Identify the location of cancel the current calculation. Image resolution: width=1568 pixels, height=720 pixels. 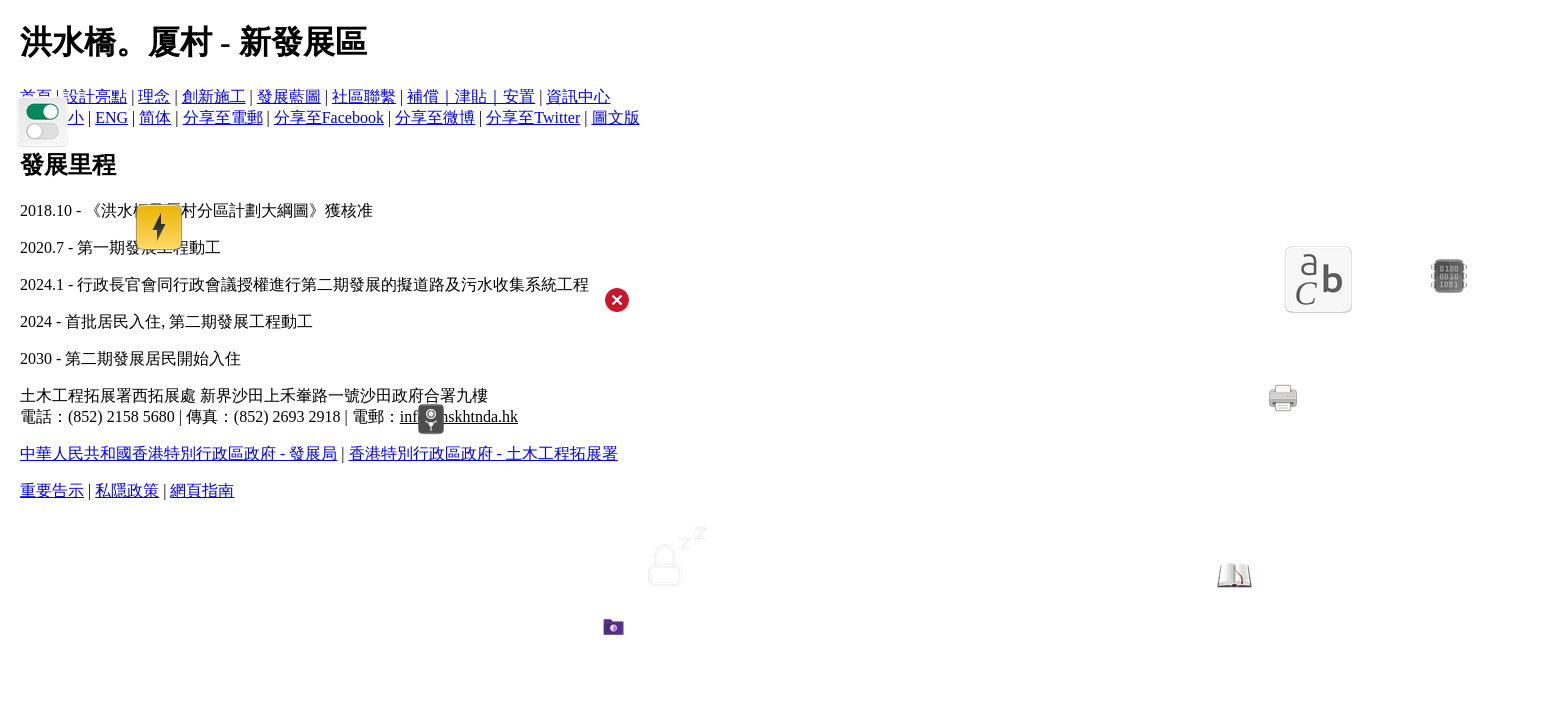
(617, 300).